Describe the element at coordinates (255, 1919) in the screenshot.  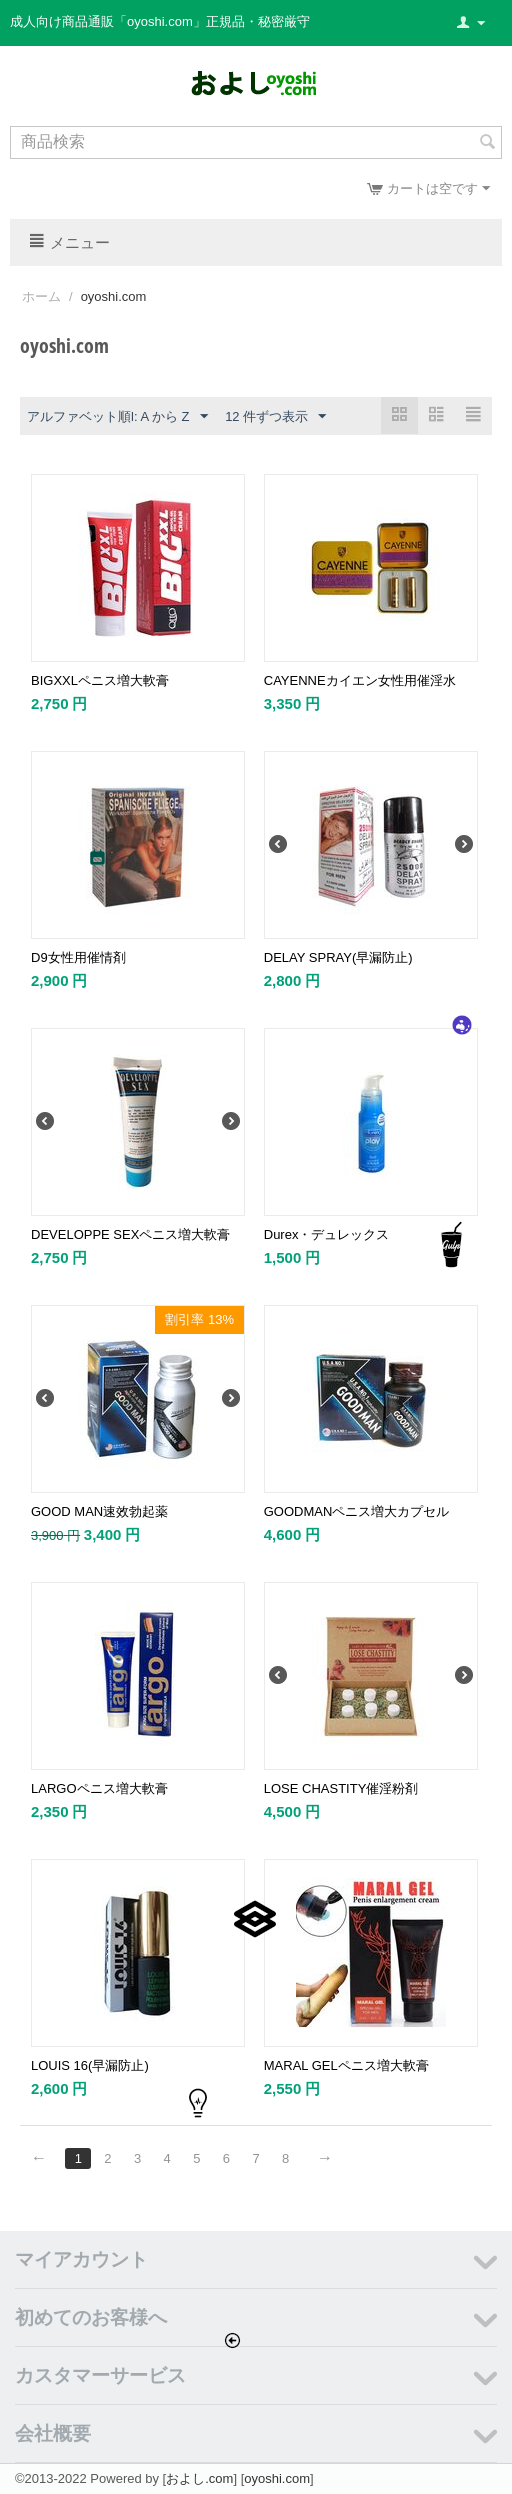
I see `gradio logo - open source machine learning interface framework` at that location.